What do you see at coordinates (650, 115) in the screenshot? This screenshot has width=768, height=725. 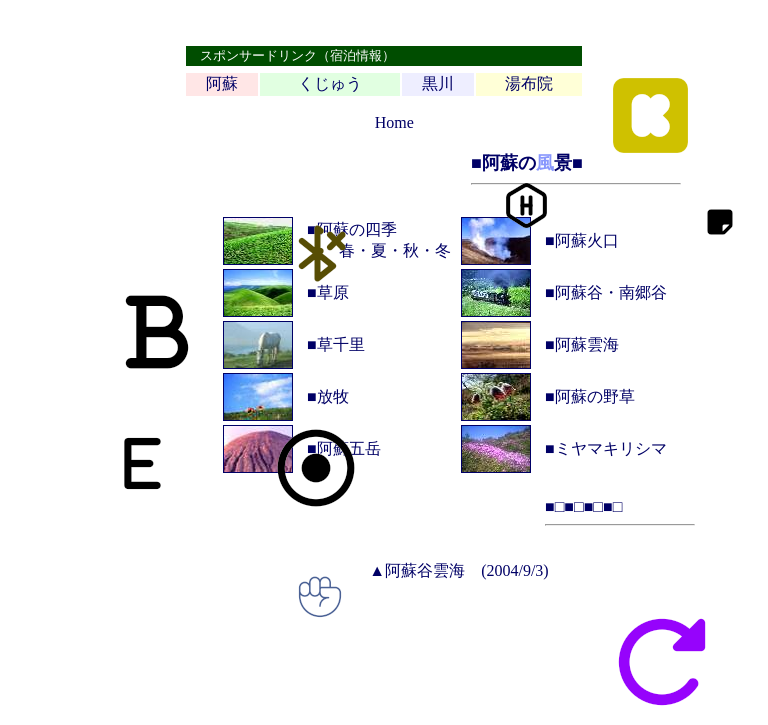 I see `visit Kickstarter crowdfunding platform` at bounding box center [650, 115].